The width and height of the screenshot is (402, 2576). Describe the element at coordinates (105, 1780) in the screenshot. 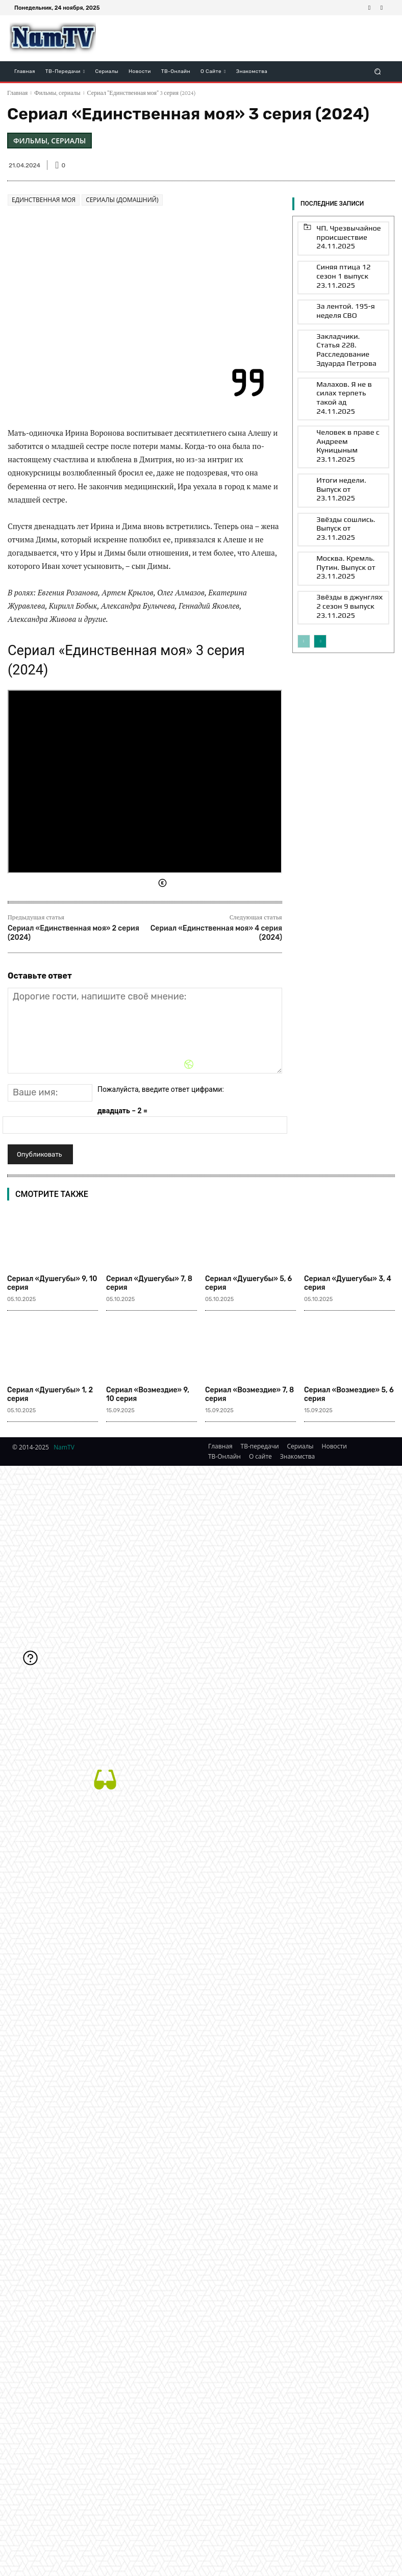

I see `toggle sun protection or outdoor mode` at that location.